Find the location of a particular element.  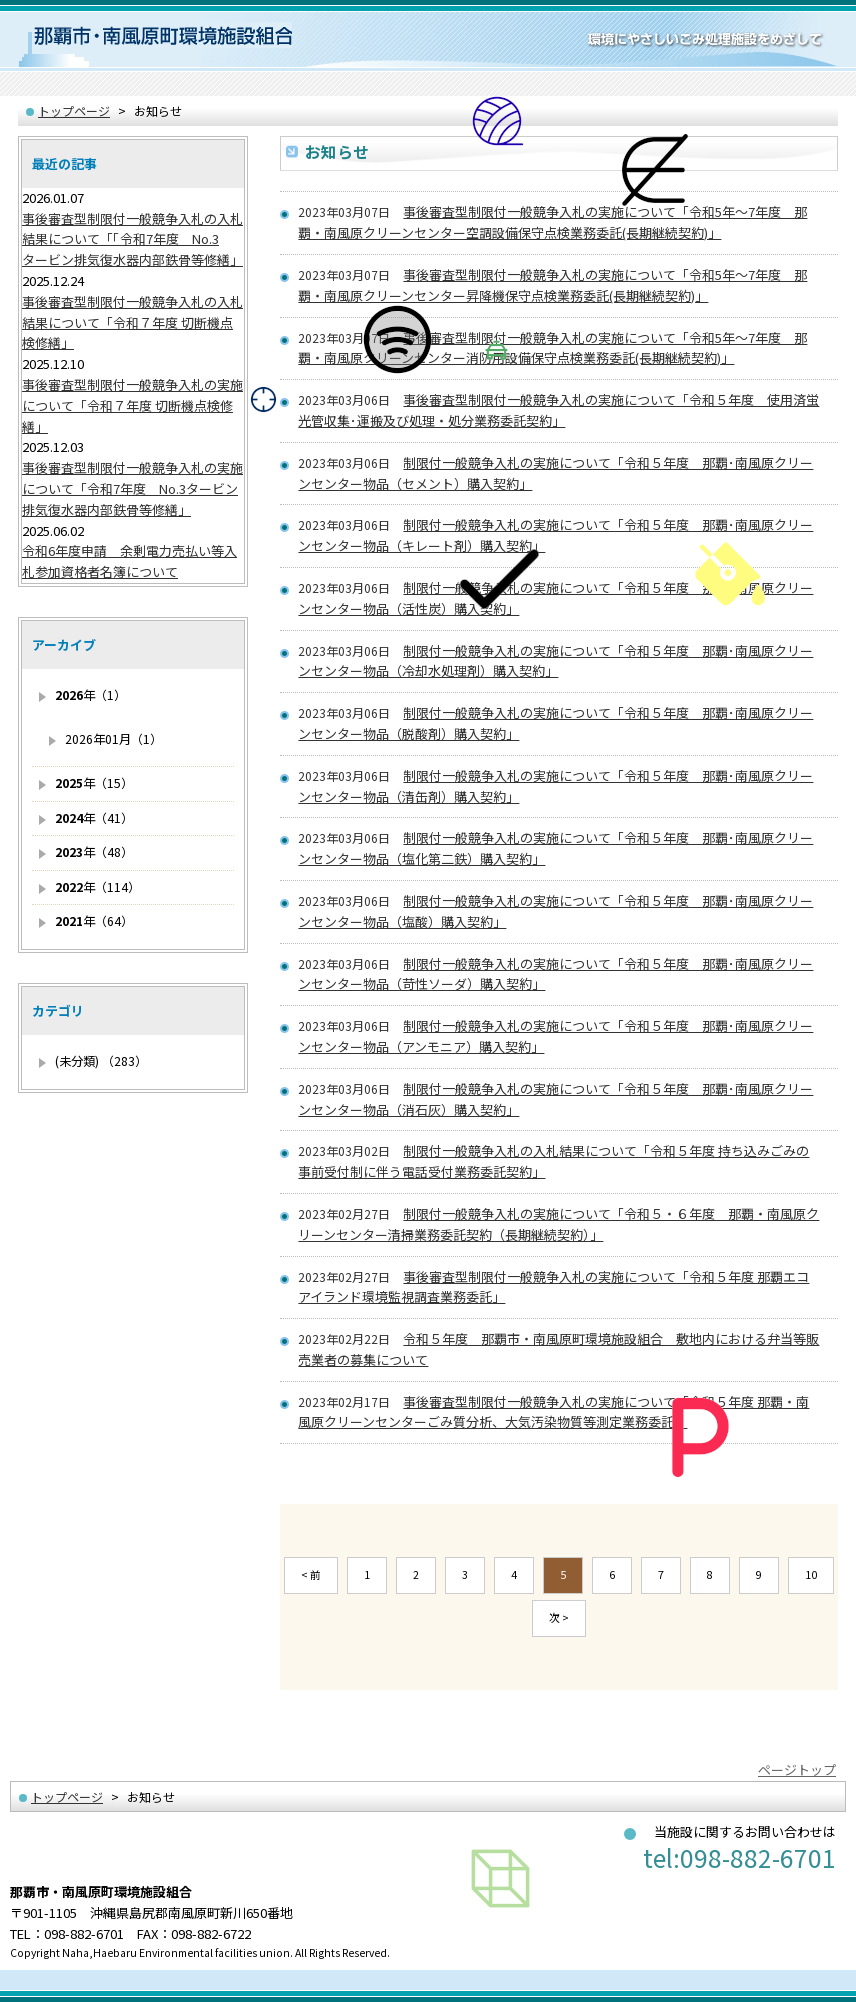

indicates item is not part of a set or group is located at coordinates (655, 170).